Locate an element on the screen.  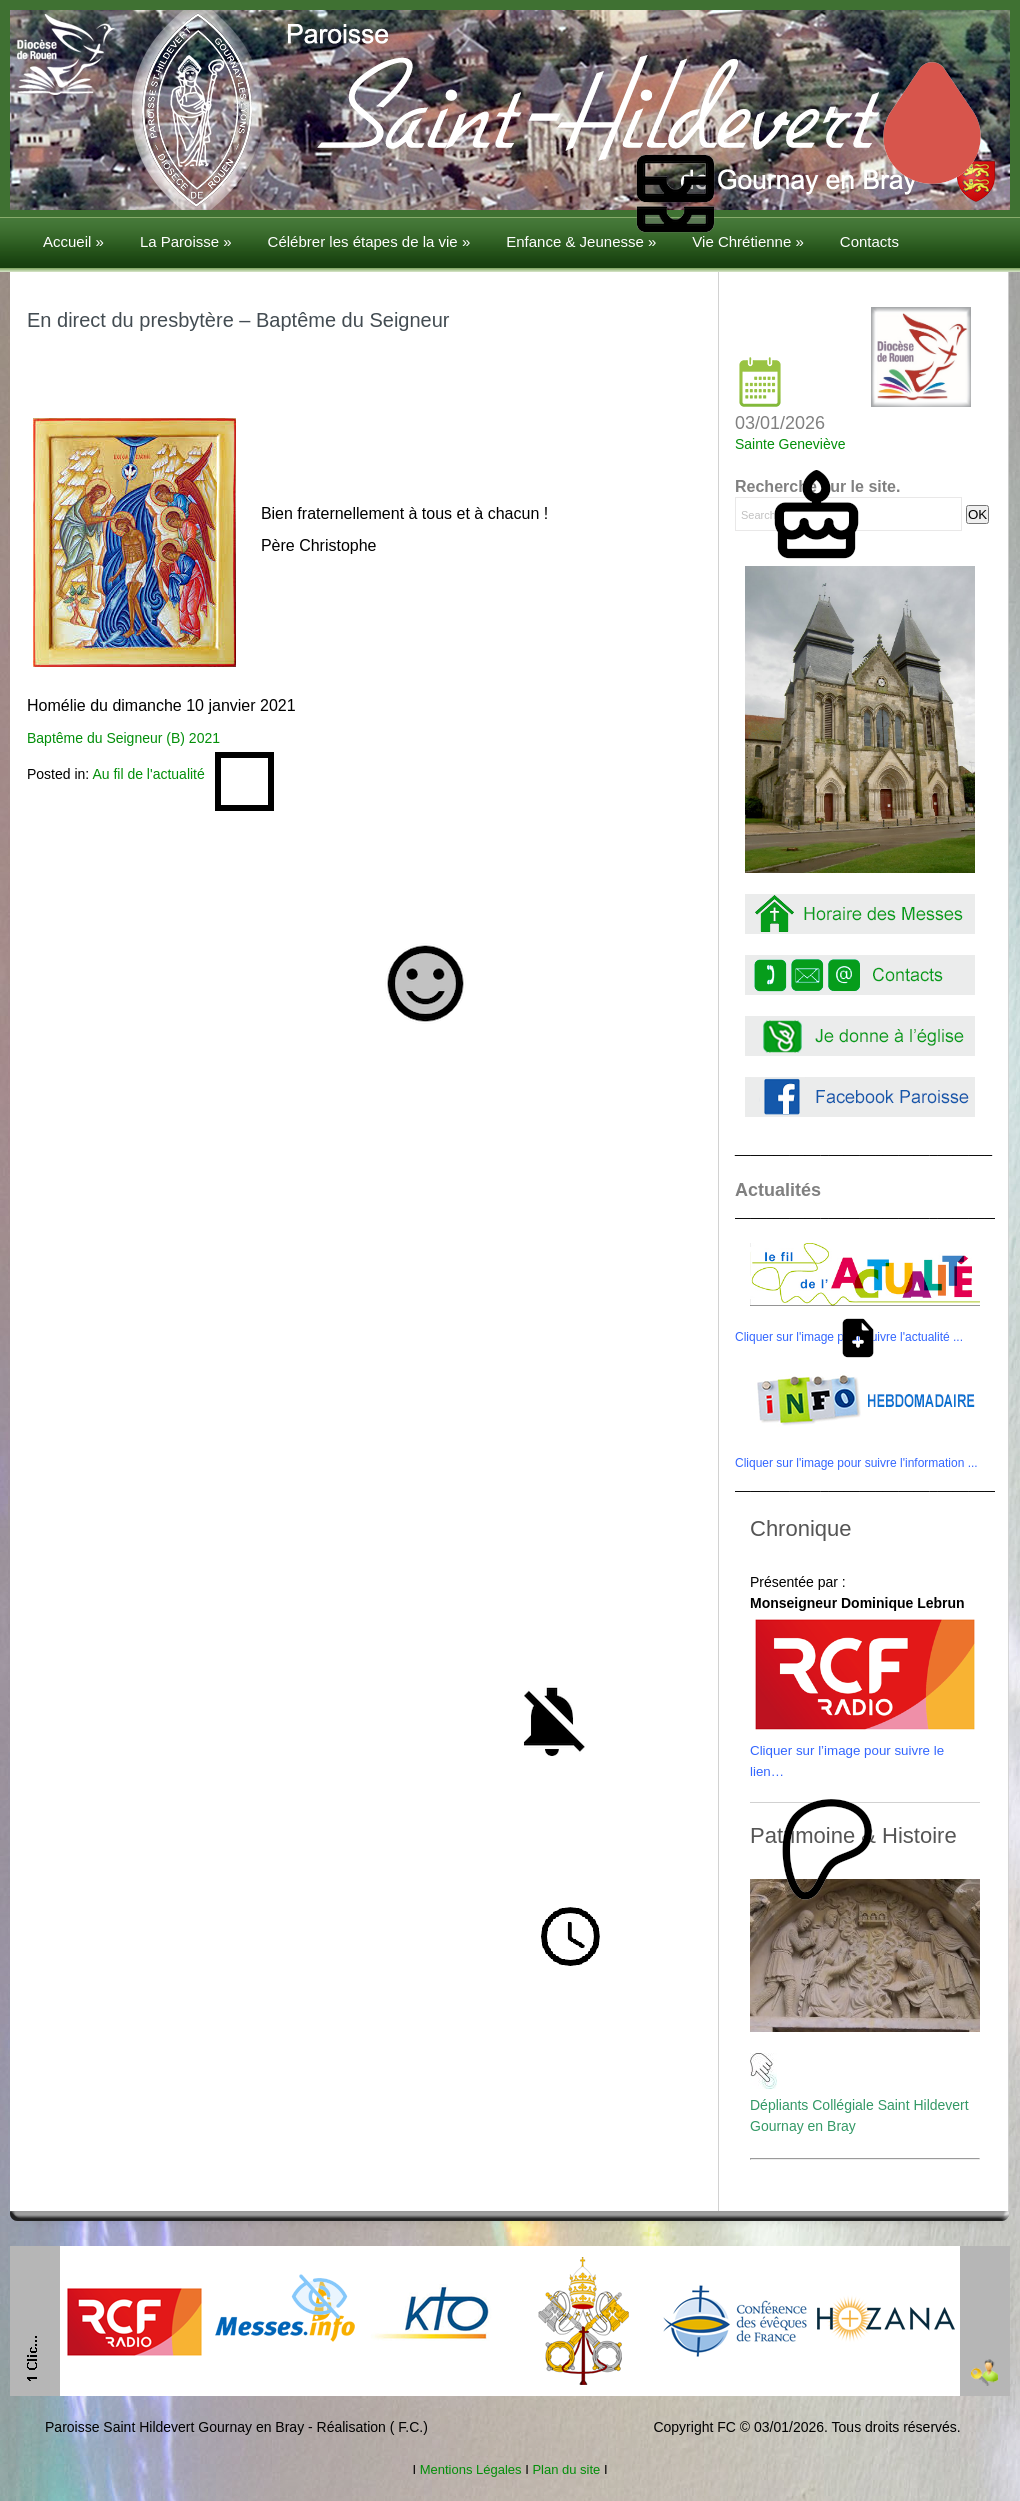
create a new file is located at coordinates (858, 1338).